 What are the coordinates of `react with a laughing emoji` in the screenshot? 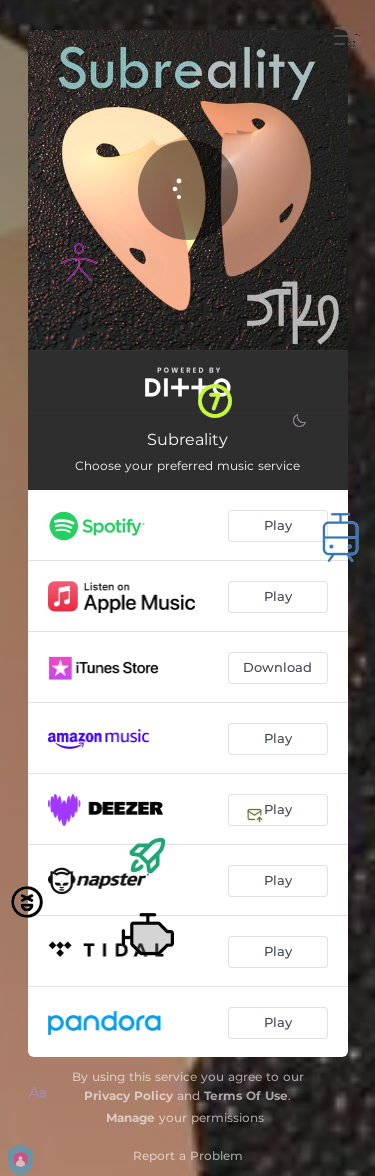 It's located at (27, 902).